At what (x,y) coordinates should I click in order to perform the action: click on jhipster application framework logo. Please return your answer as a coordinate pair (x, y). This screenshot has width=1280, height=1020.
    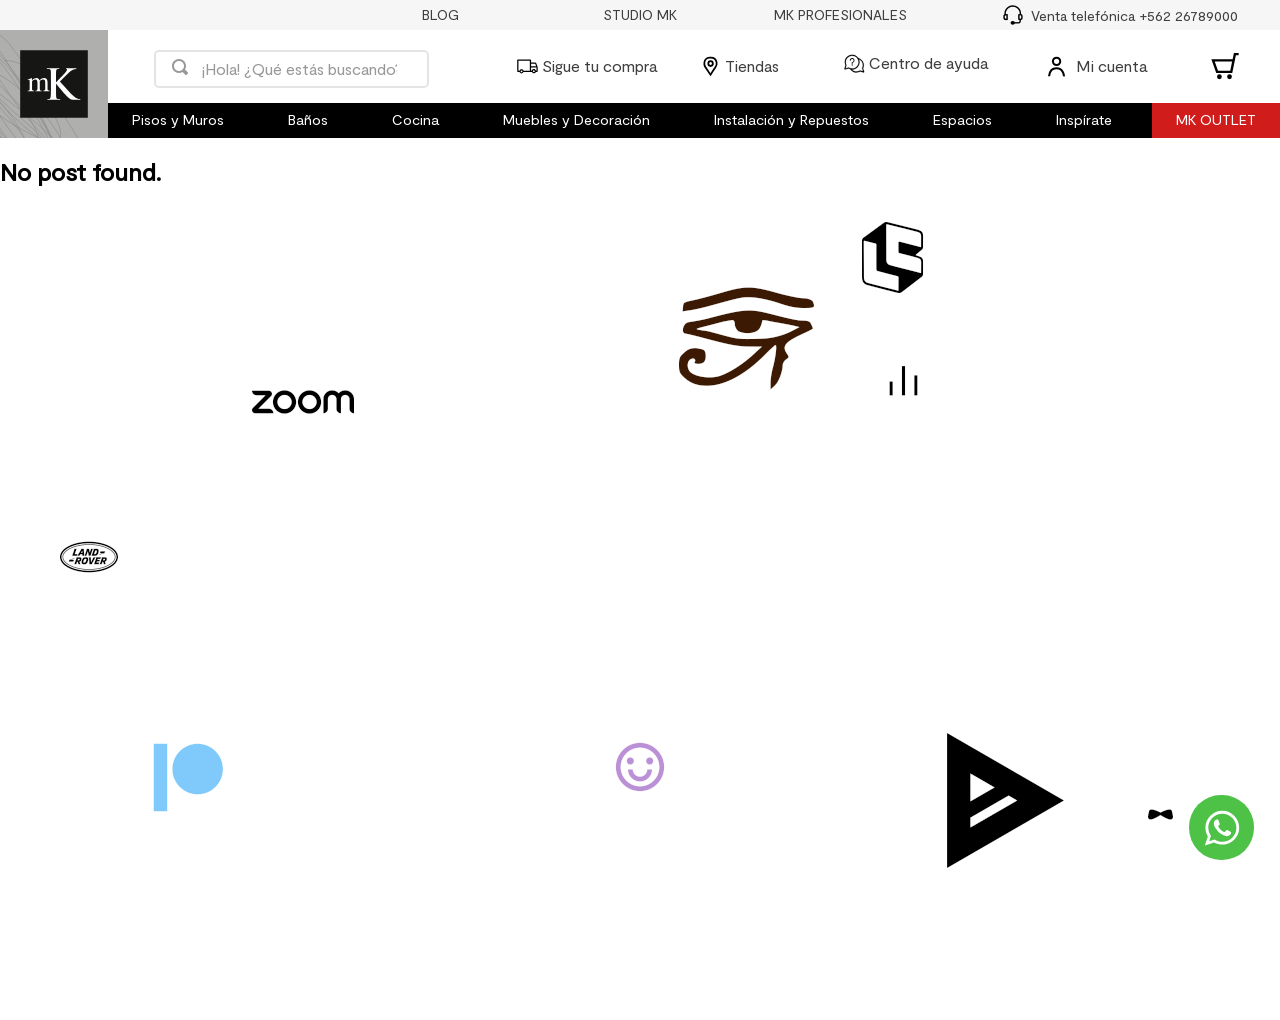
    Looking at the image, I should click on (1160, 814).